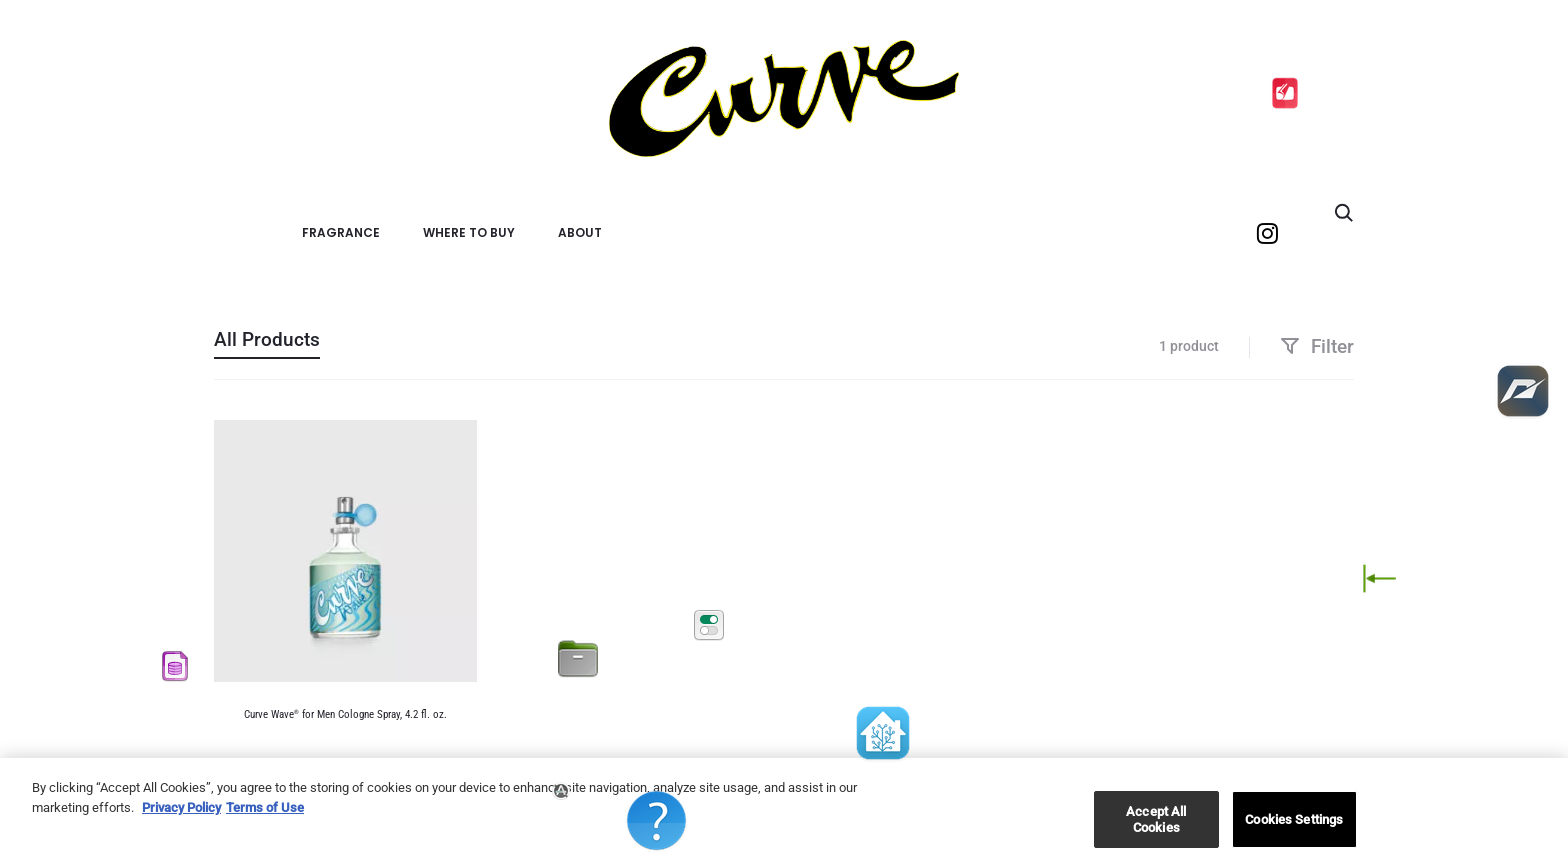  I want to click on launch need for speed no limits game, so click(1523, 391).